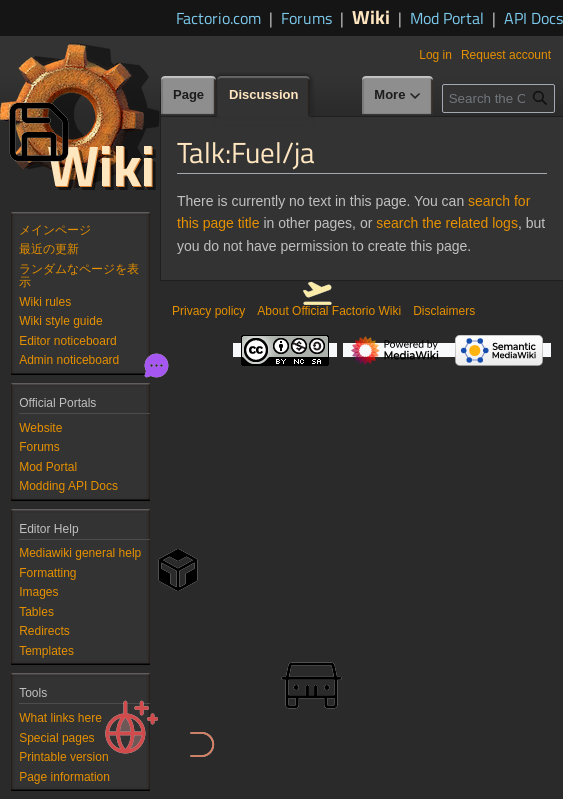  I want to click on access party or event mode, so click(129, 728).